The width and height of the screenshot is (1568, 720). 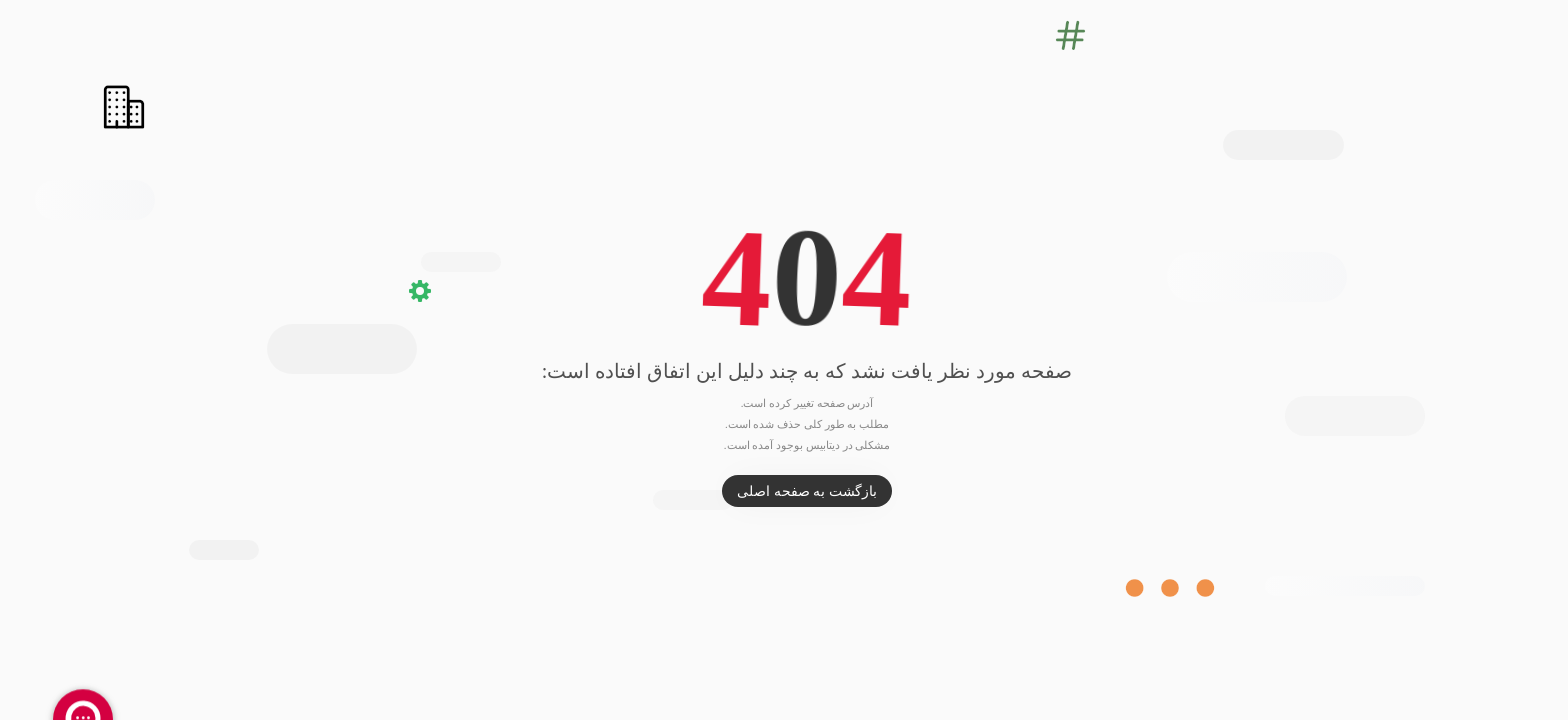 I want to click on access a text channel in discord, so click(x=1070, y=35).